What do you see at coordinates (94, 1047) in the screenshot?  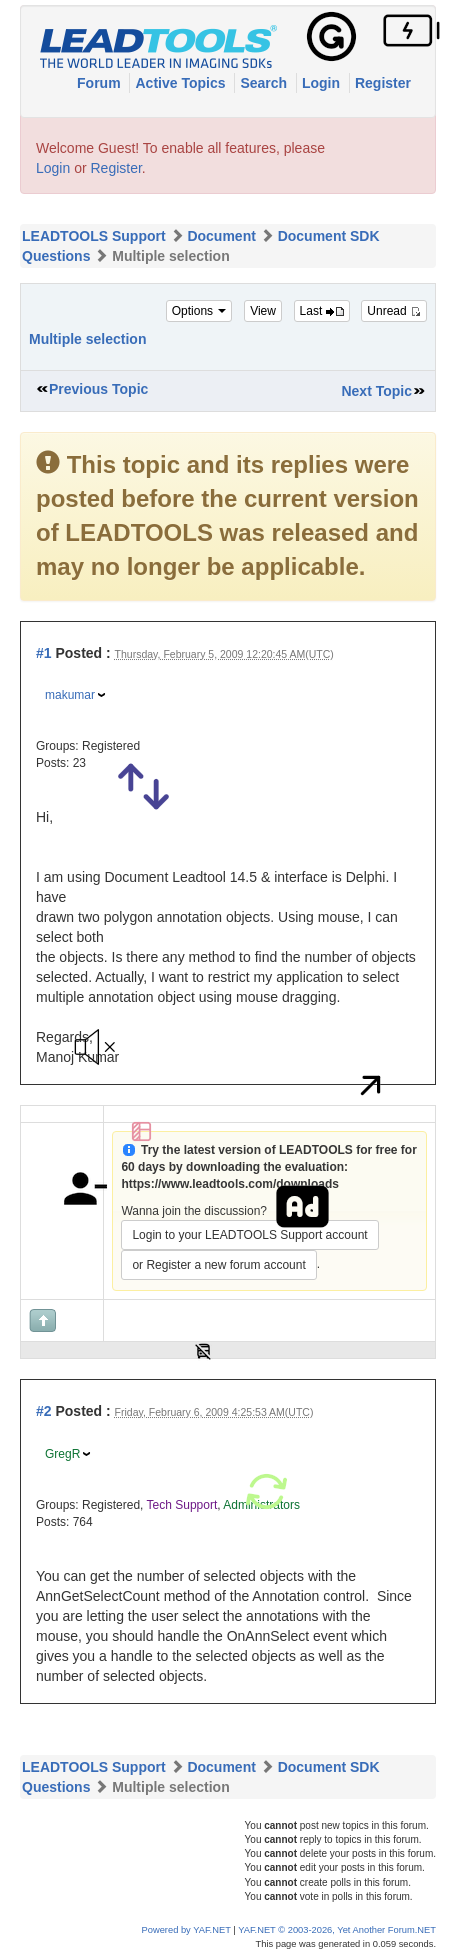 I see `mute audio or sound` at bounding box center [94, 1047].